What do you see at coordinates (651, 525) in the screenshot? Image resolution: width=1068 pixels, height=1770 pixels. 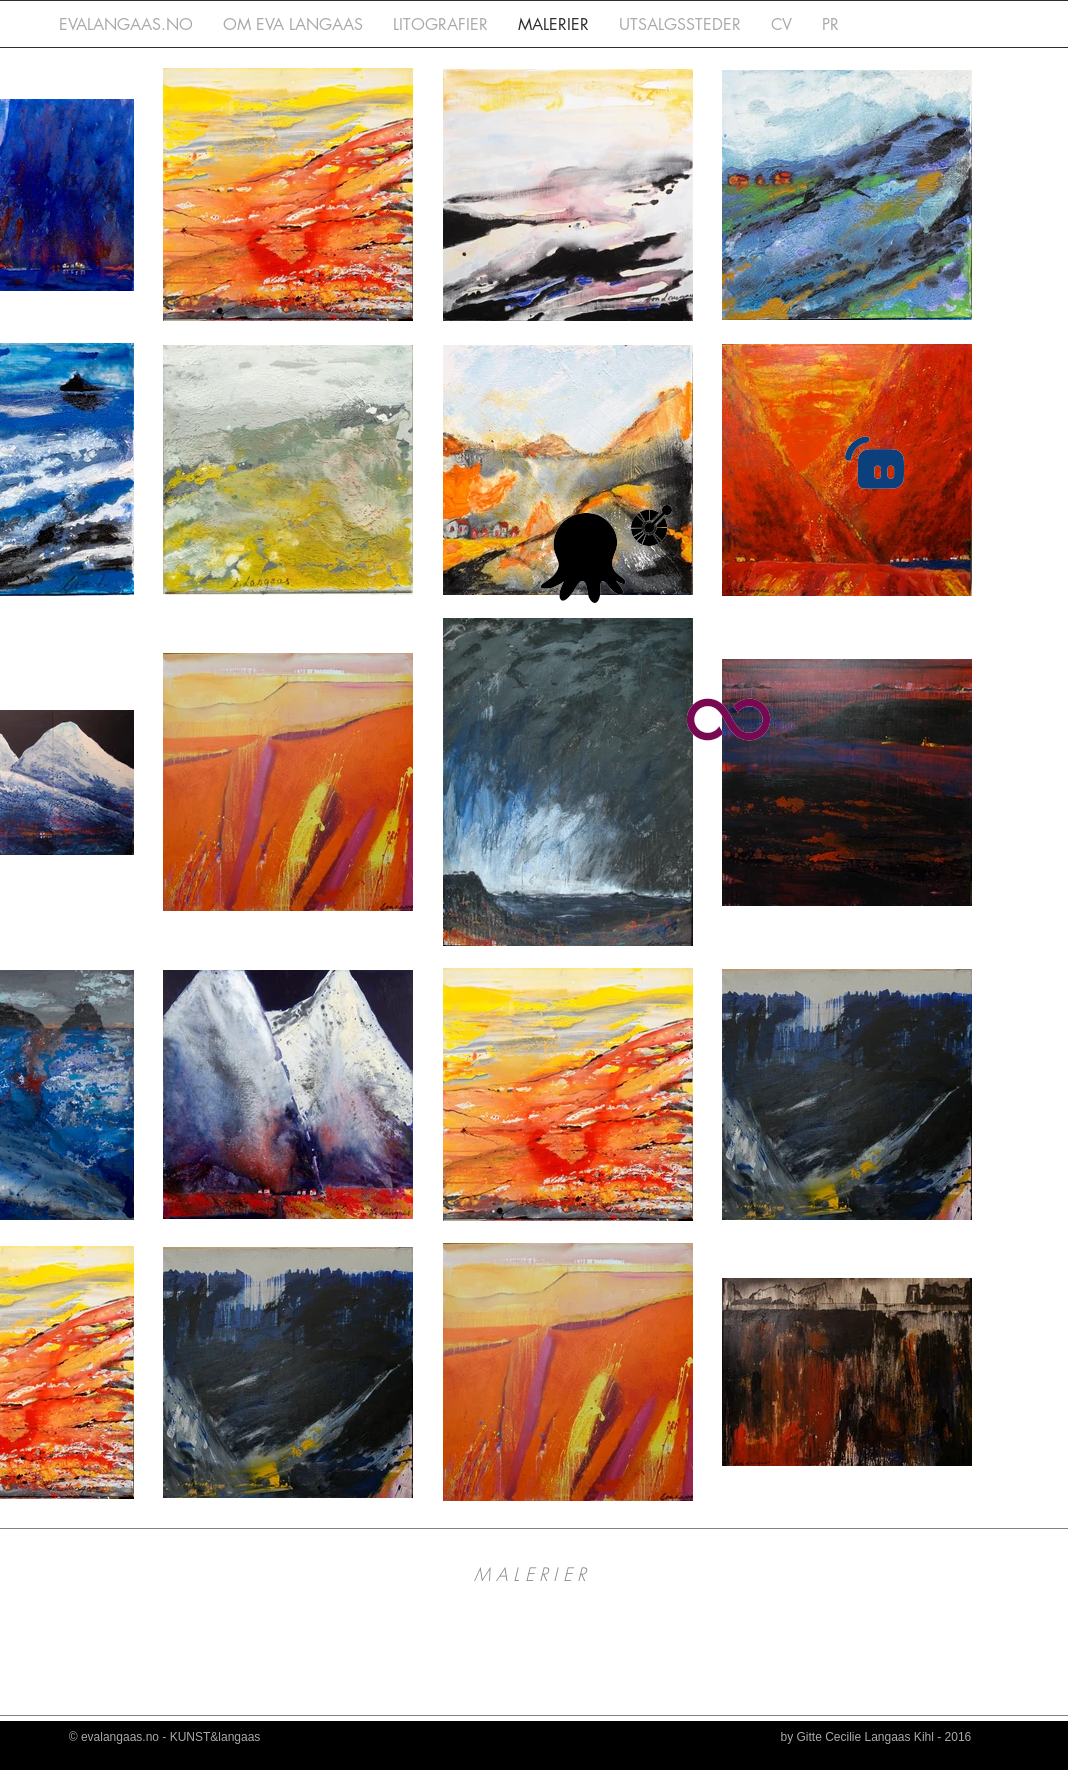 I see `openapi initiative logo` at bounding box center [651, 525].